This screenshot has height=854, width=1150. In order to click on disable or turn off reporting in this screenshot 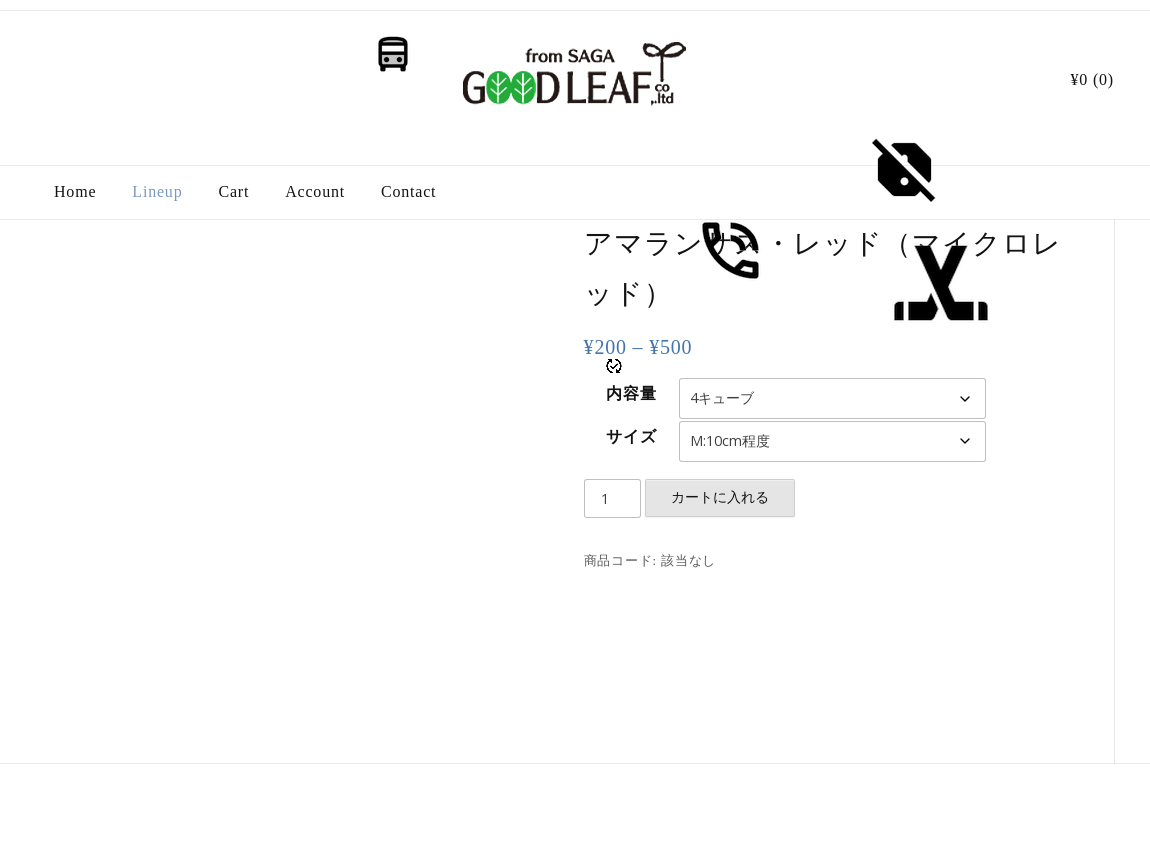, I will do `click(904, 169)`.